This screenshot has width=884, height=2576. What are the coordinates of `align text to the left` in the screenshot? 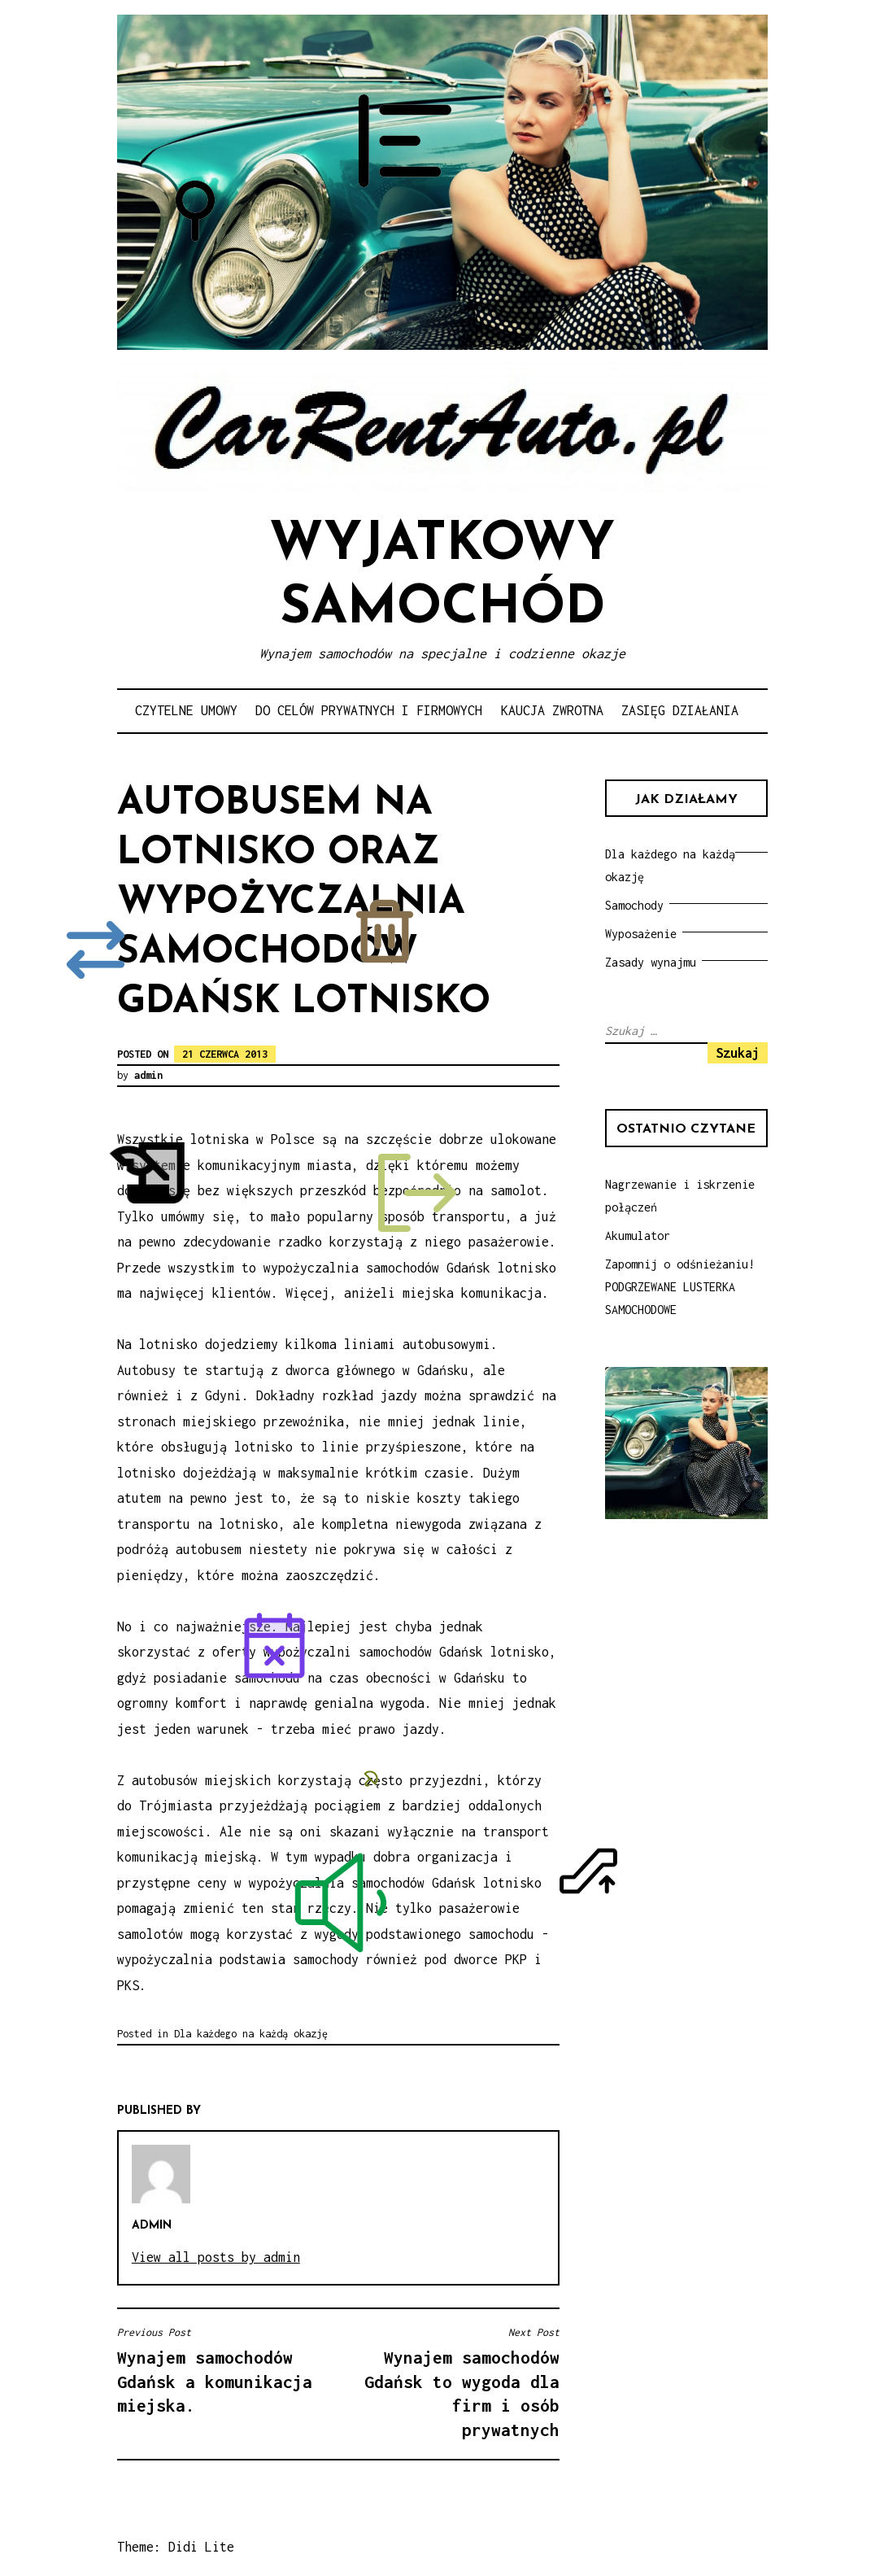 It's located at (405, 141).